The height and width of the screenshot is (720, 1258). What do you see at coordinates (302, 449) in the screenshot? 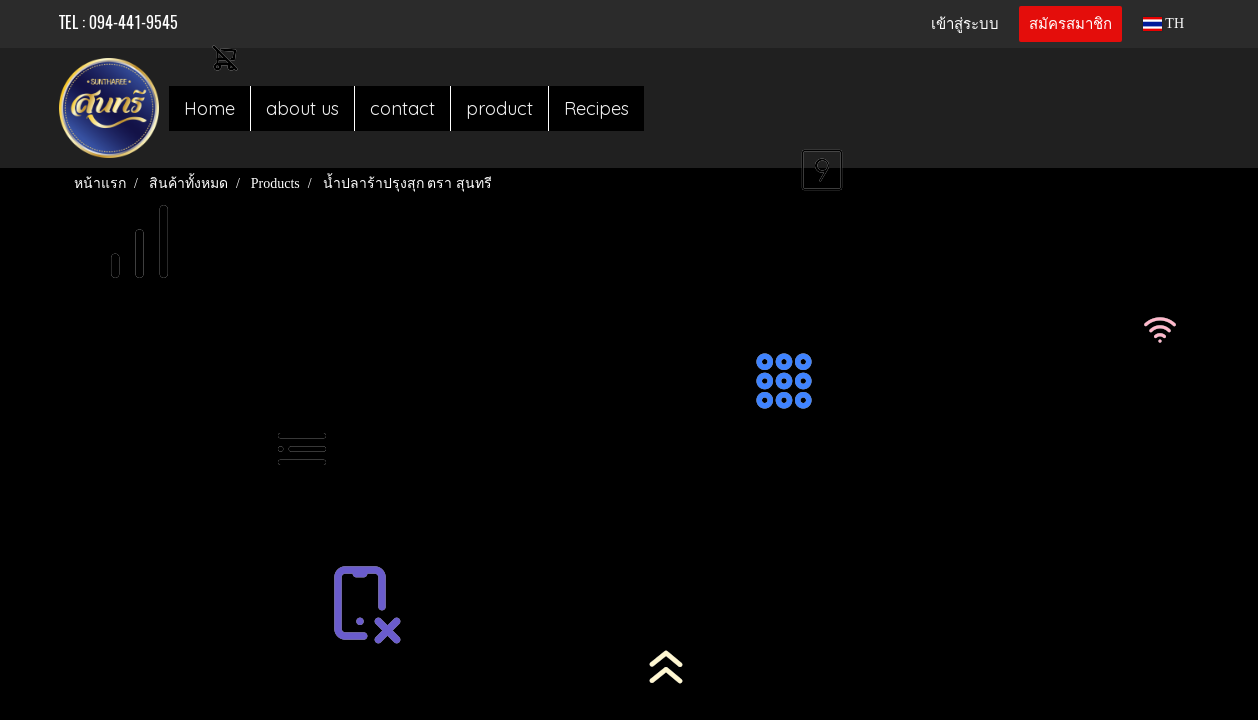
I see `open navigation menu` at bounding box center [302, 449].